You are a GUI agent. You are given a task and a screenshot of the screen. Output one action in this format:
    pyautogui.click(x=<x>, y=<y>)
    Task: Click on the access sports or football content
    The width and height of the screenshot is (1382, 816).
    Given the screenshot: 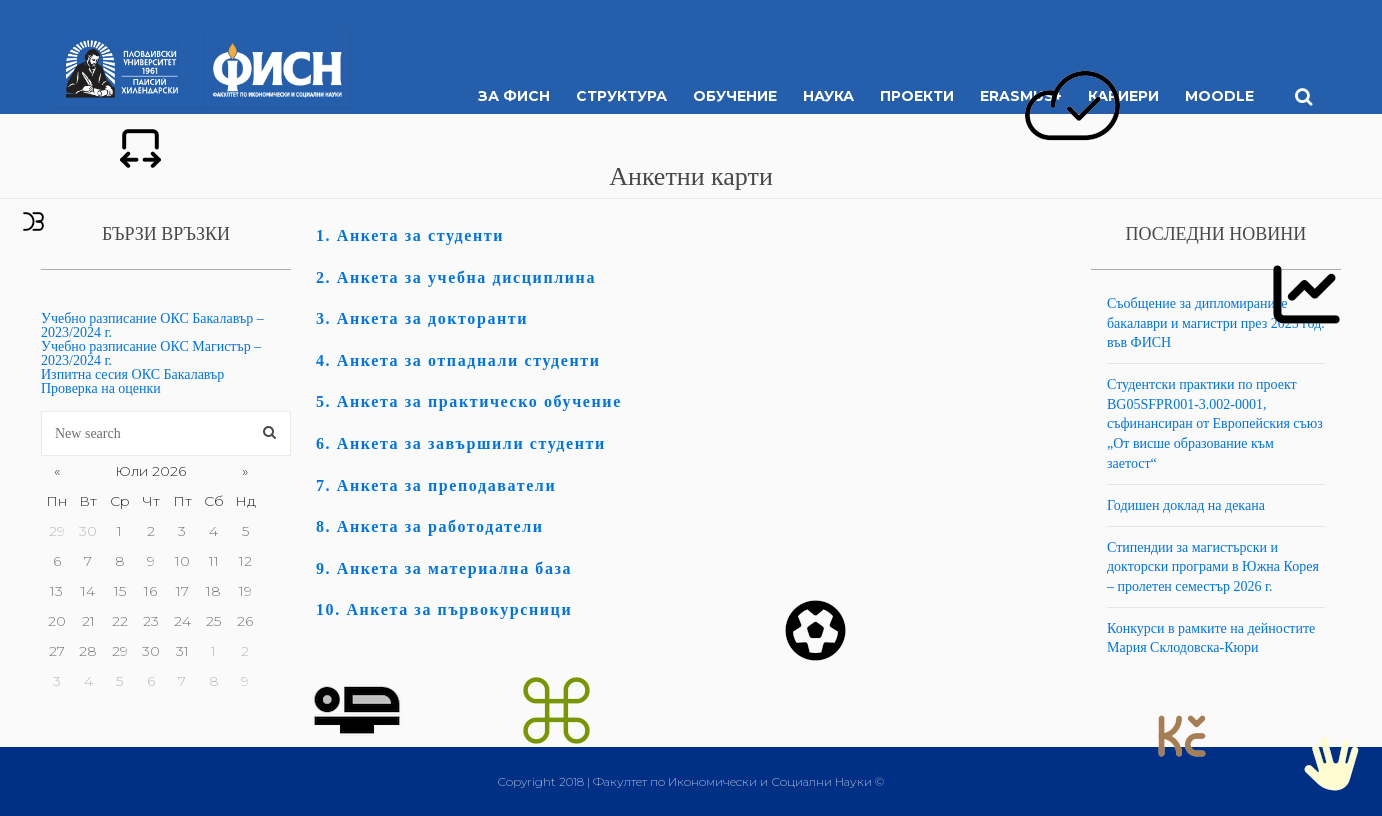 What is the action you would take?
    pyautogui.click(x=815, y=630)
    